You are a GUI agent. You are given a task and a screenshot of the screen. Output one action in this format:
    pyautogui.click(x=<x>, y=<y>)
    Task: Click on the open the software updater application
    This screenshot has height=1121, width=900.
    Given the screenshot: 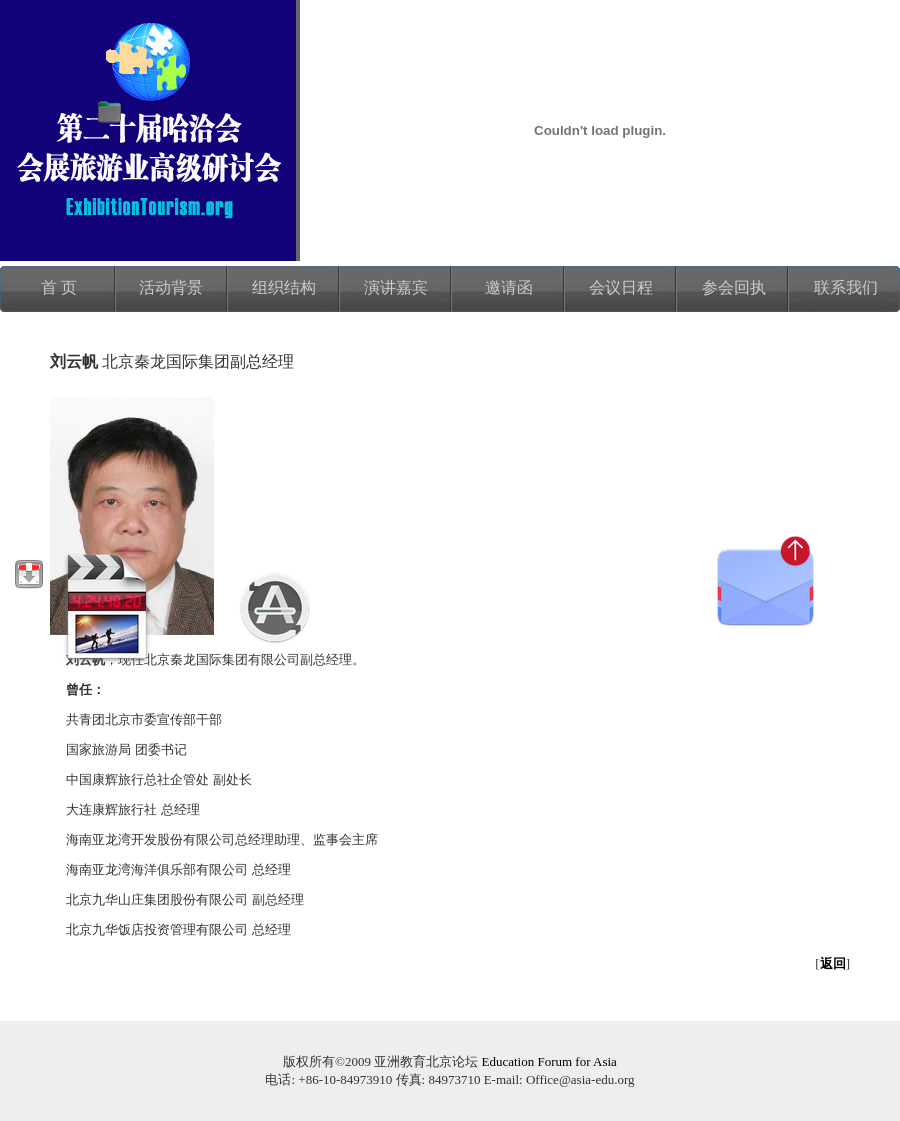 What is the action you would take?
    pyautogui.click(x=275, y=608)
    